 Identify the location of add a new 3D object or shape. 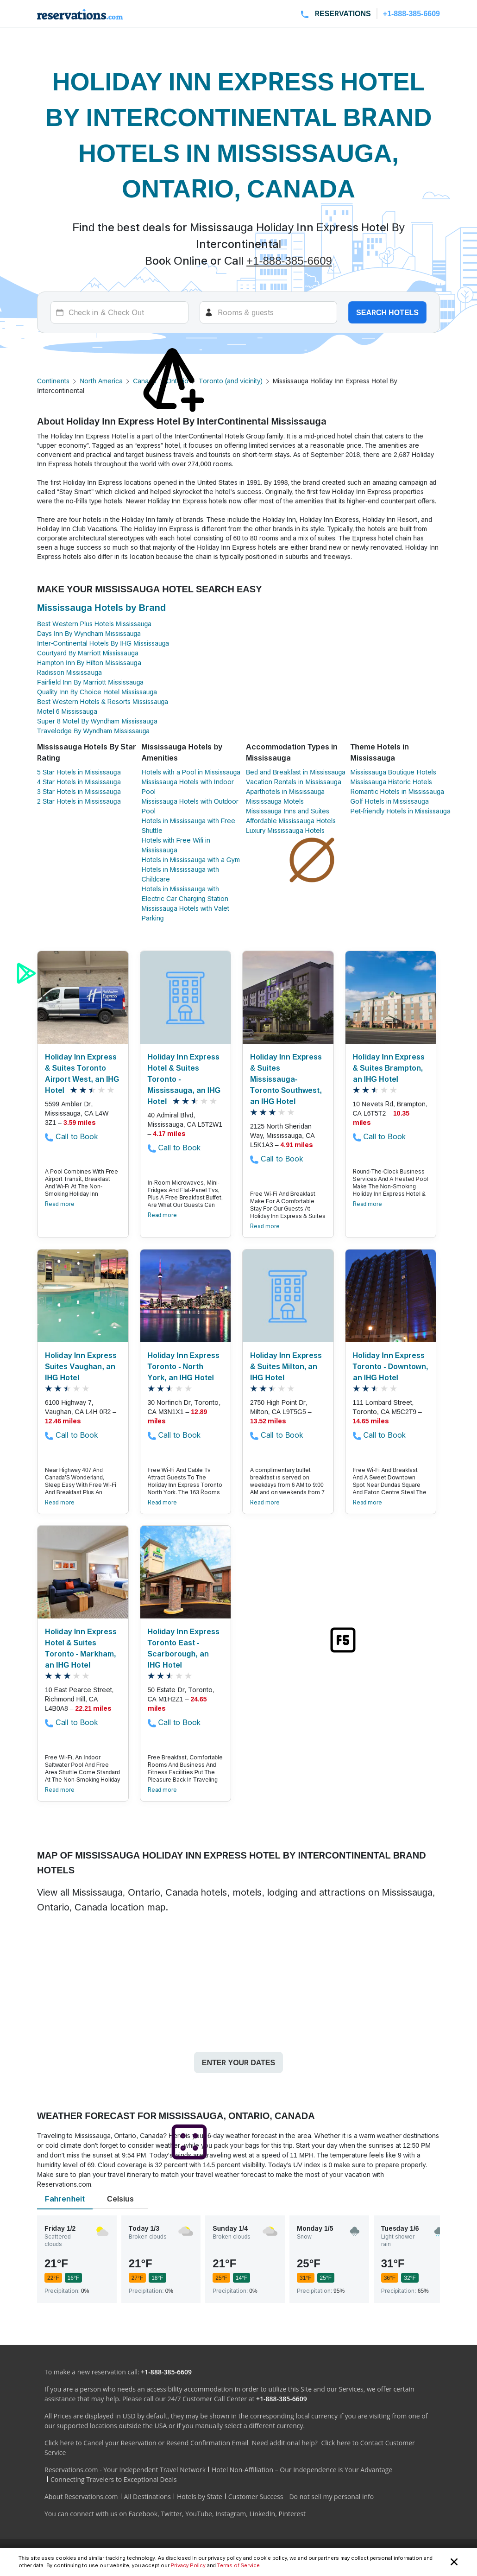
(172, 380).